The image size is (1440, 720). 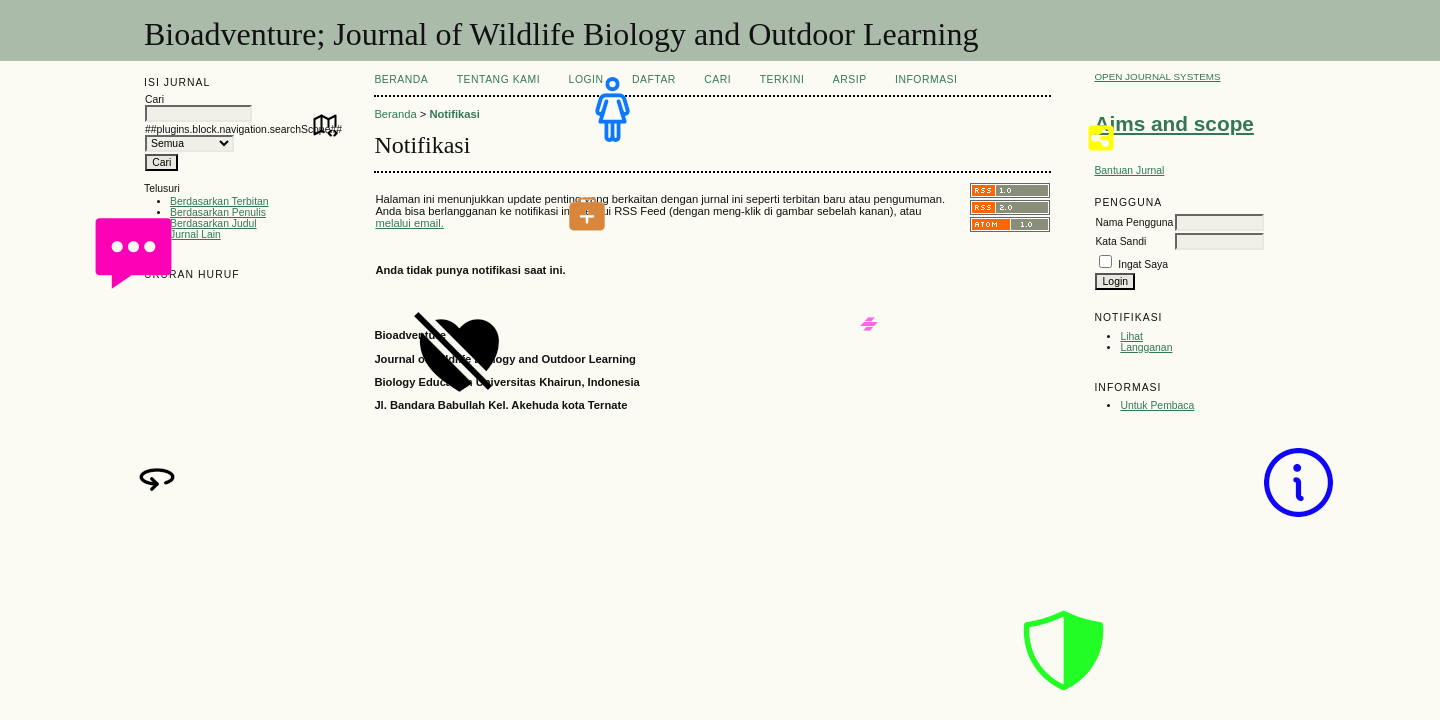 What do you see at coordinates (869, 324) in the screenshot?
I see `stencil framework logo` at bounding box center [869, 324].